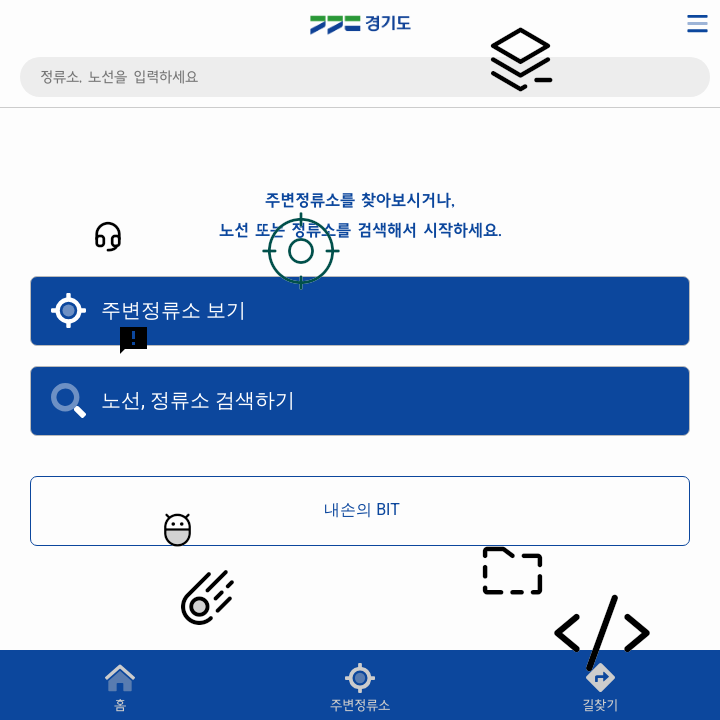 This screenshot has height=720, width=720. Describe the element at coordinates (207, 598) in the screenshot. I see `indicates a meteor or space-related feature` at that location.